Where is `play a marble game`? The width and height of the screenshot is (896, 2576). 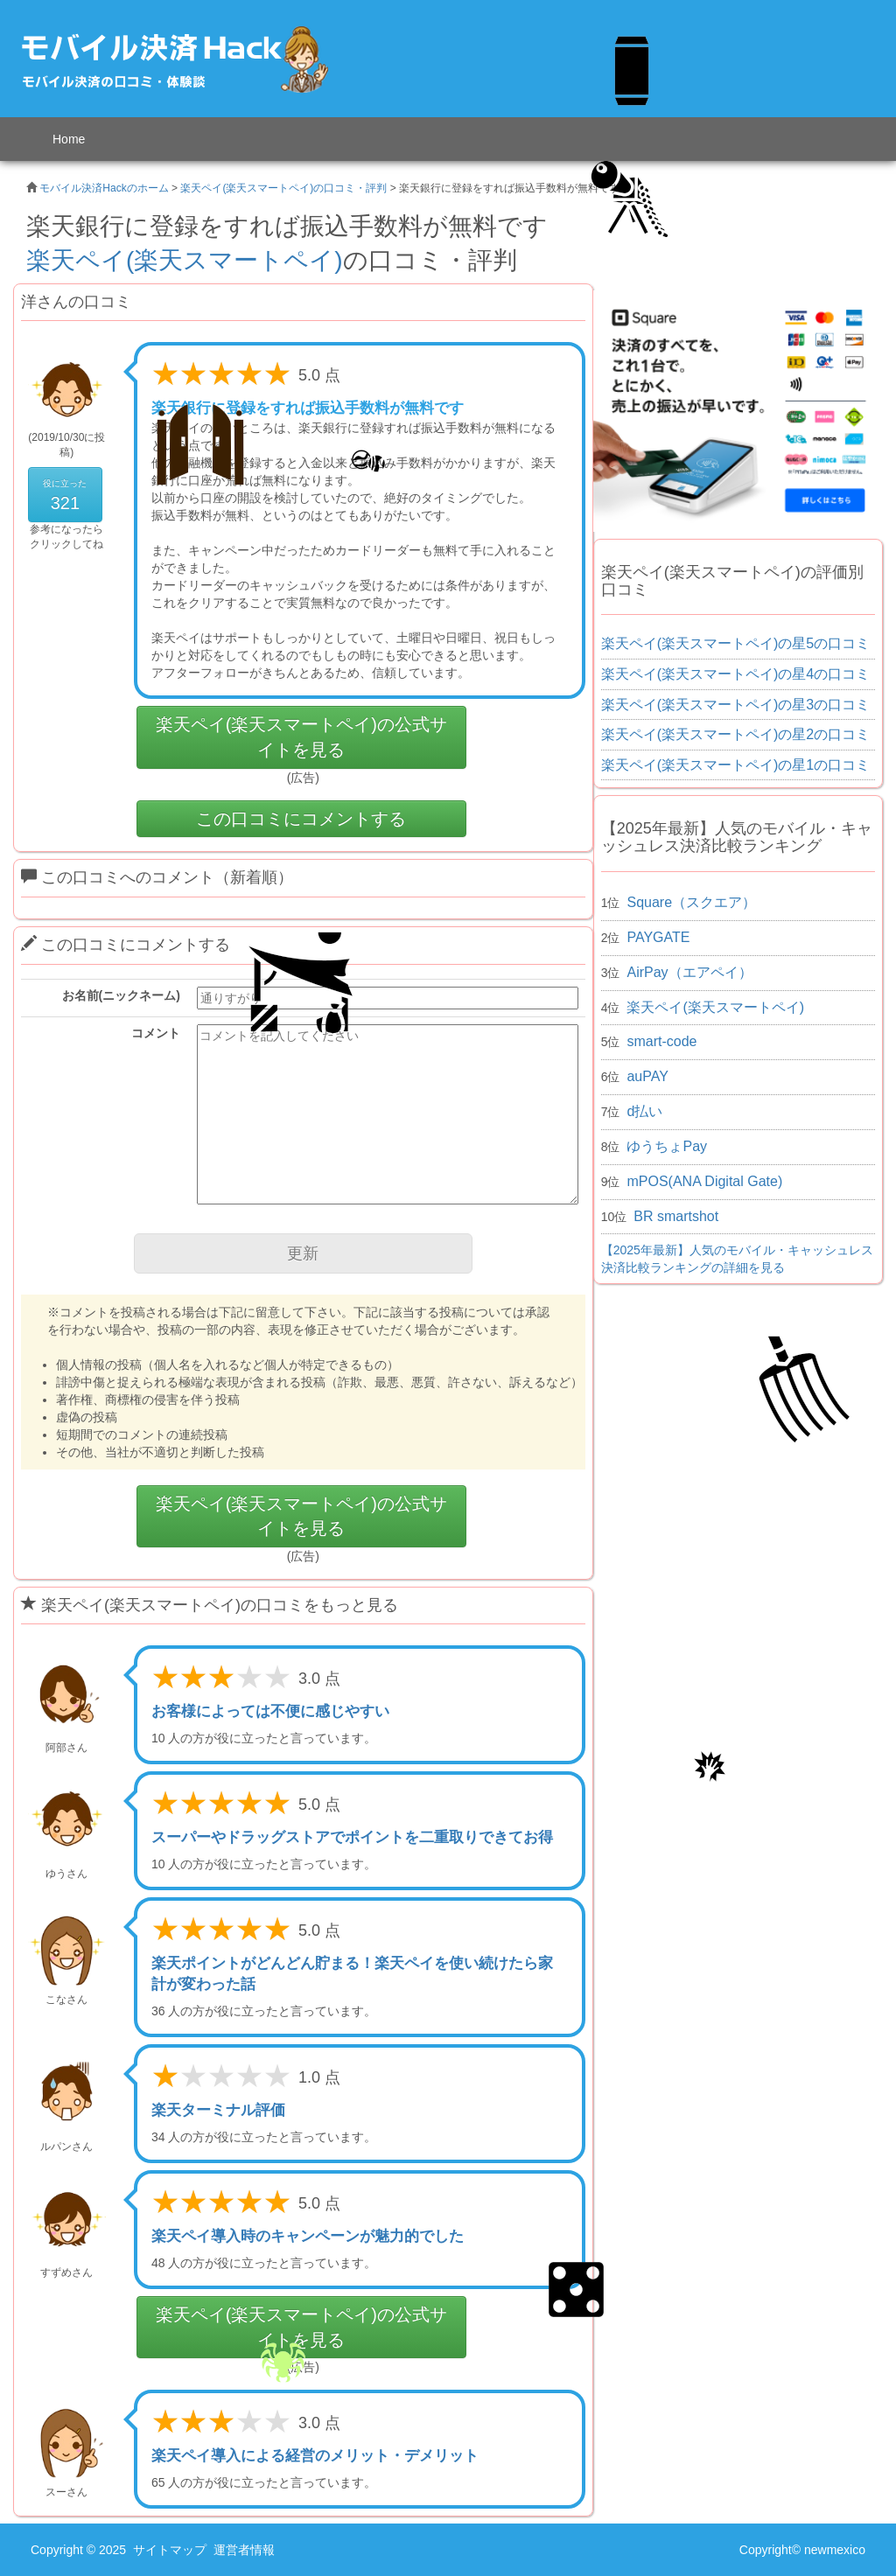
play a marble game is located at coordinates (368, 457).